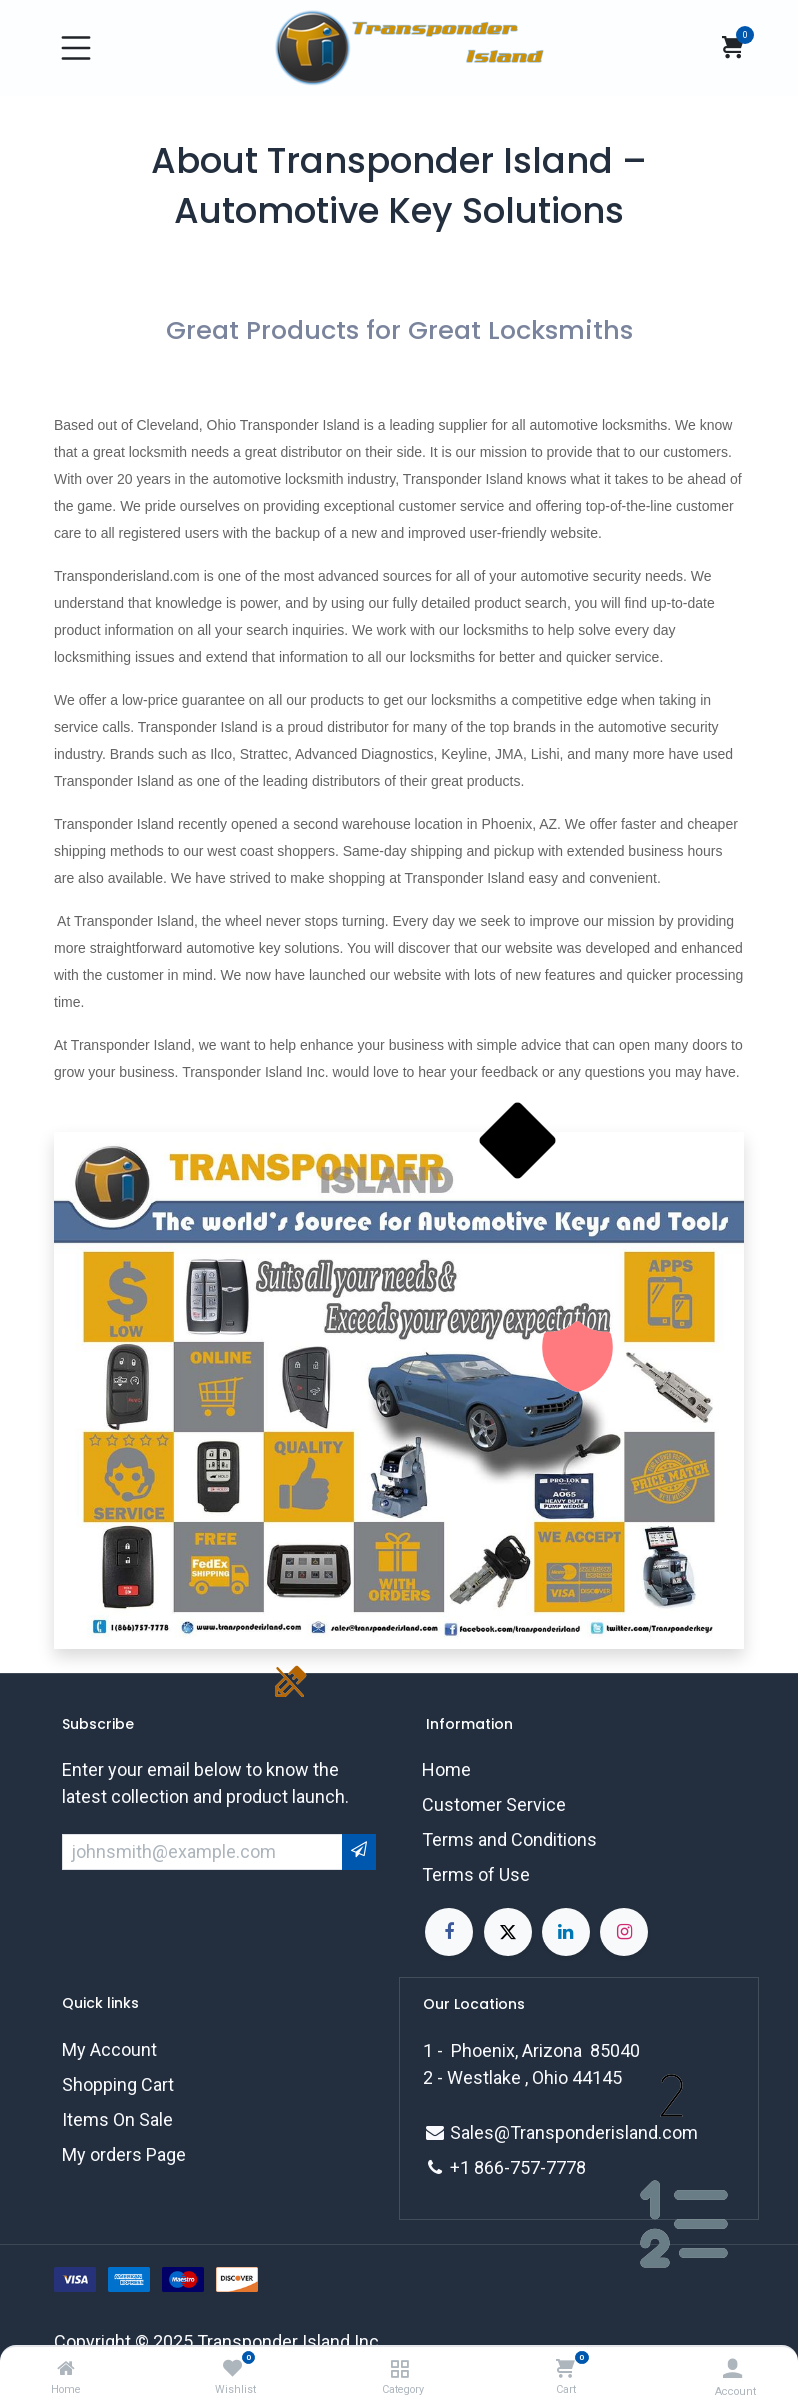 The image size is (798, 2398). I want to click on indicates premium or luxury status, so click(517, 1140).